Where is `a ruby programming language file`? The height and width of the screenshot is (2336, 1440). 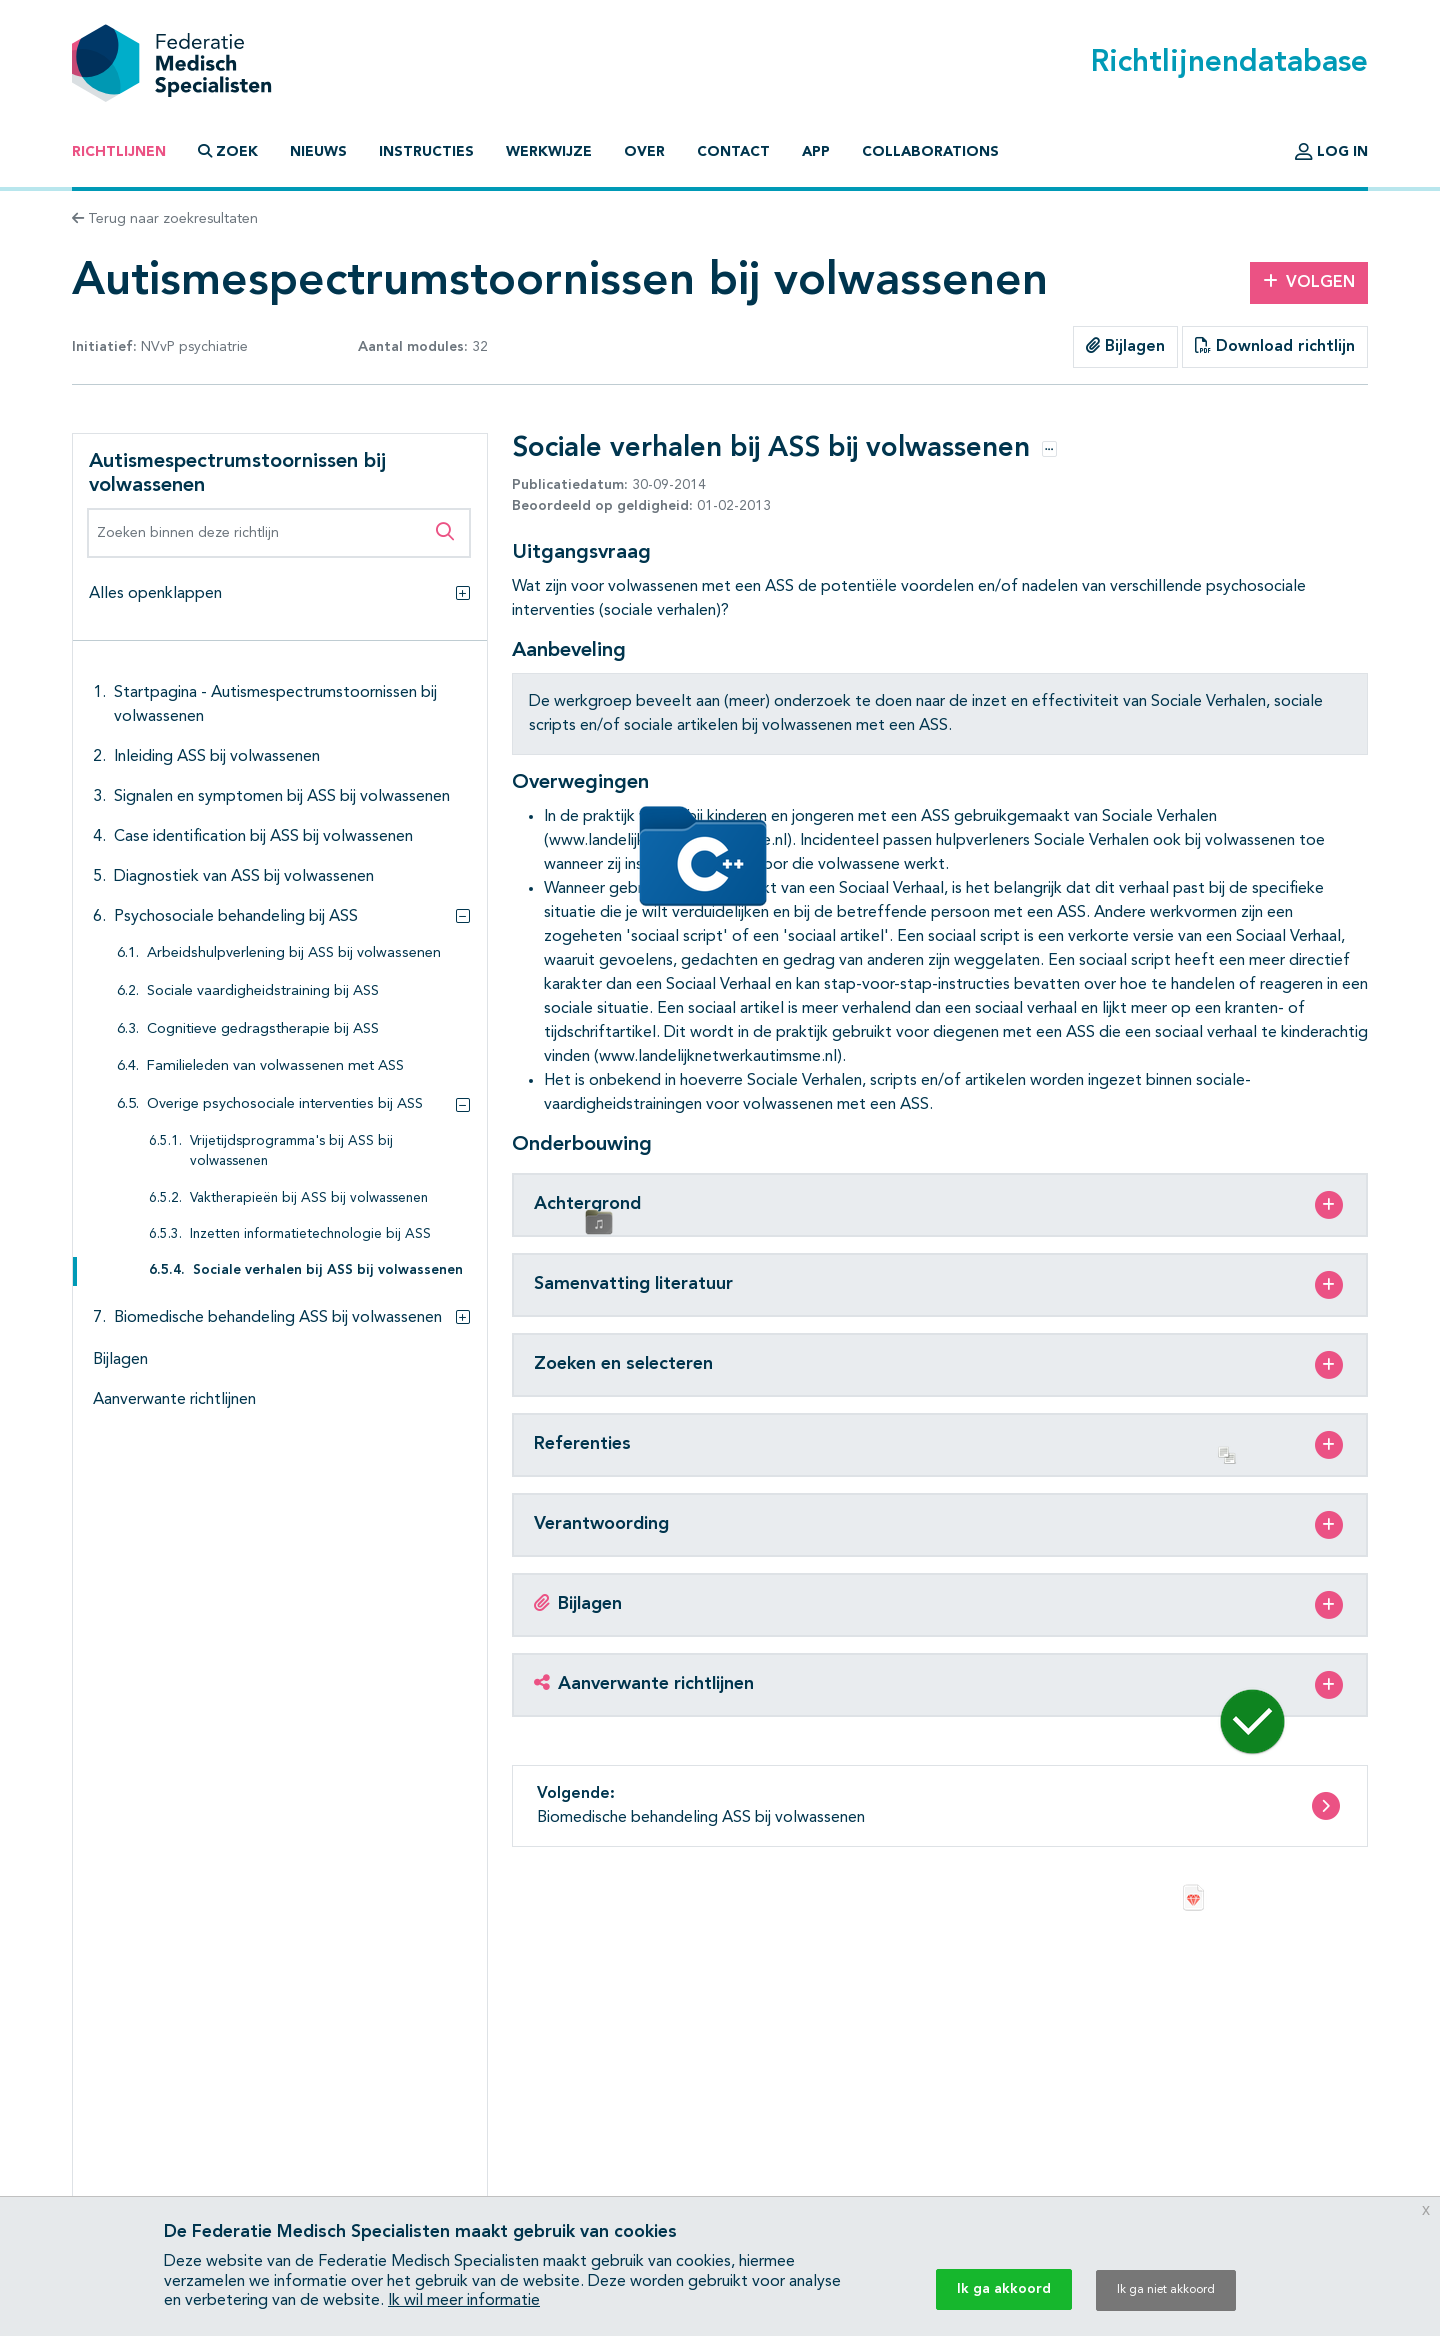
a ruby programming language file is located at coordinates (1193, 1897).